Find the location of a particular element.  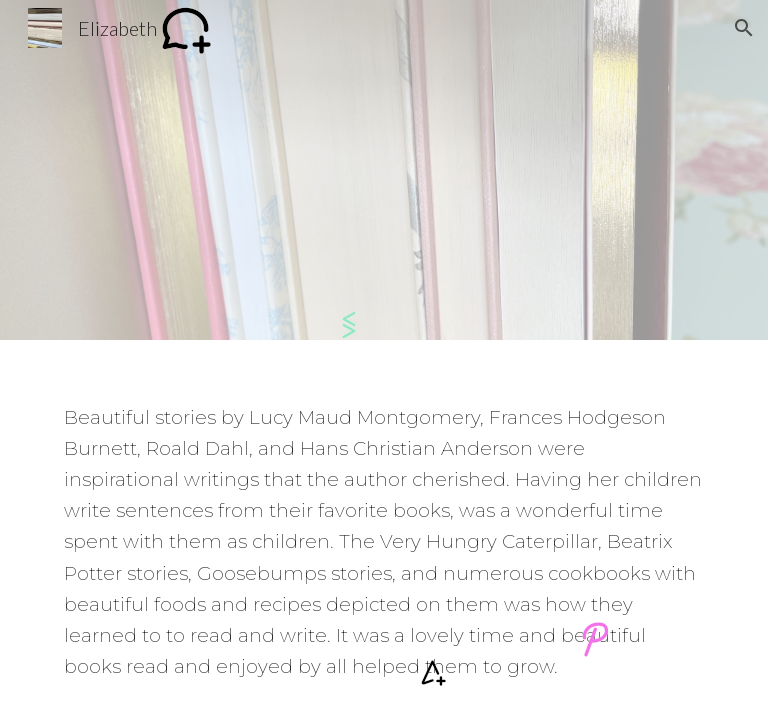

add a new navigation waypoint is located at coordinates (432, 672).